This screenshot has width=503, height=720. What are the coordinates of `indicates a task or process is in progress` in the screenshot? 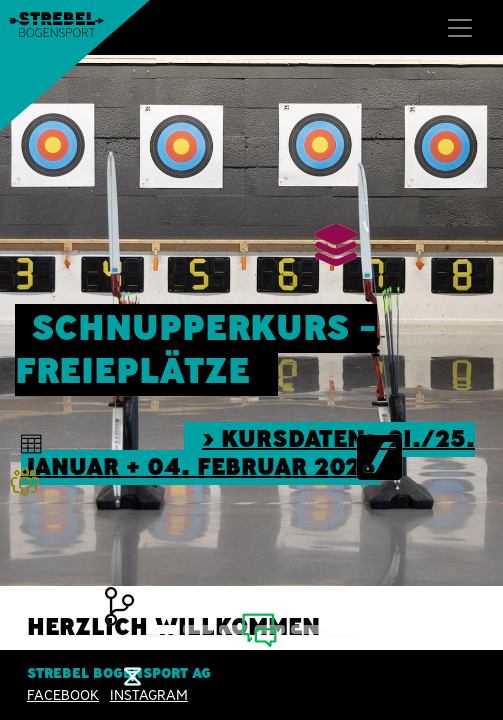 It's located at (132, 676).